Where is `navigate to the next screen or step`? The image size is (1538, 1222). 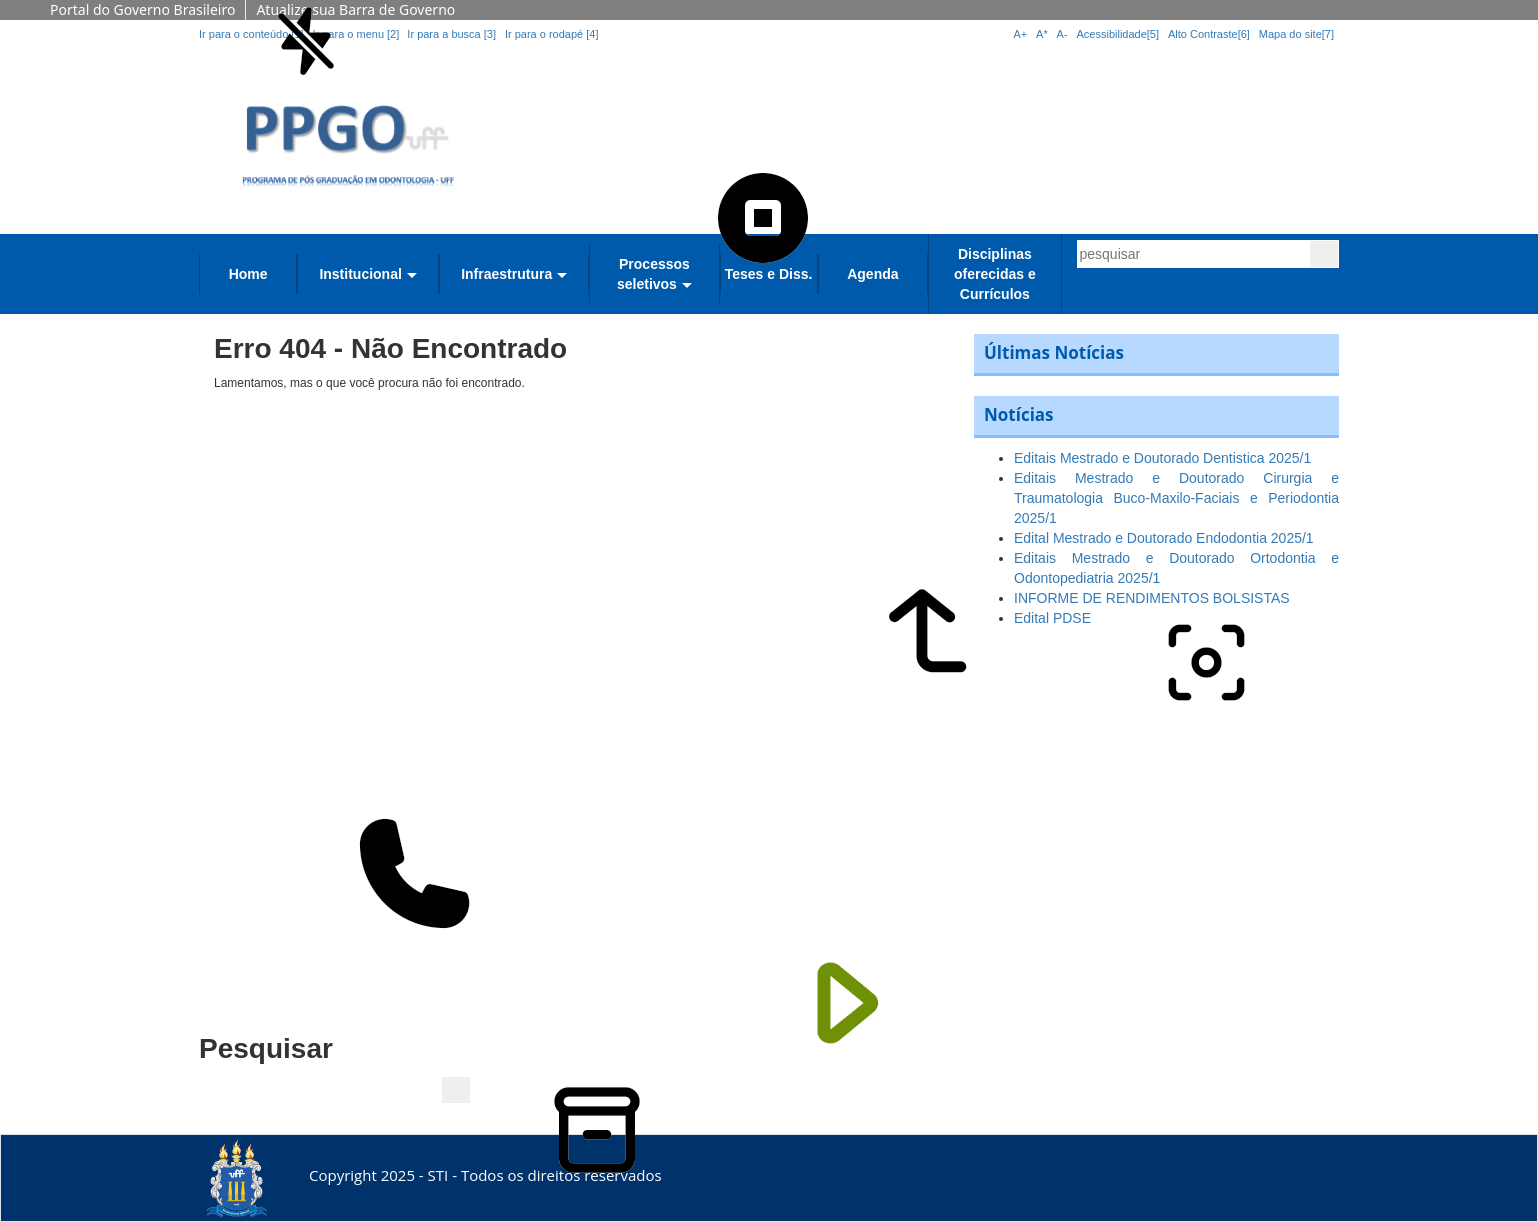 navigate to the next screen or step is located at coordinates (841, 1003).